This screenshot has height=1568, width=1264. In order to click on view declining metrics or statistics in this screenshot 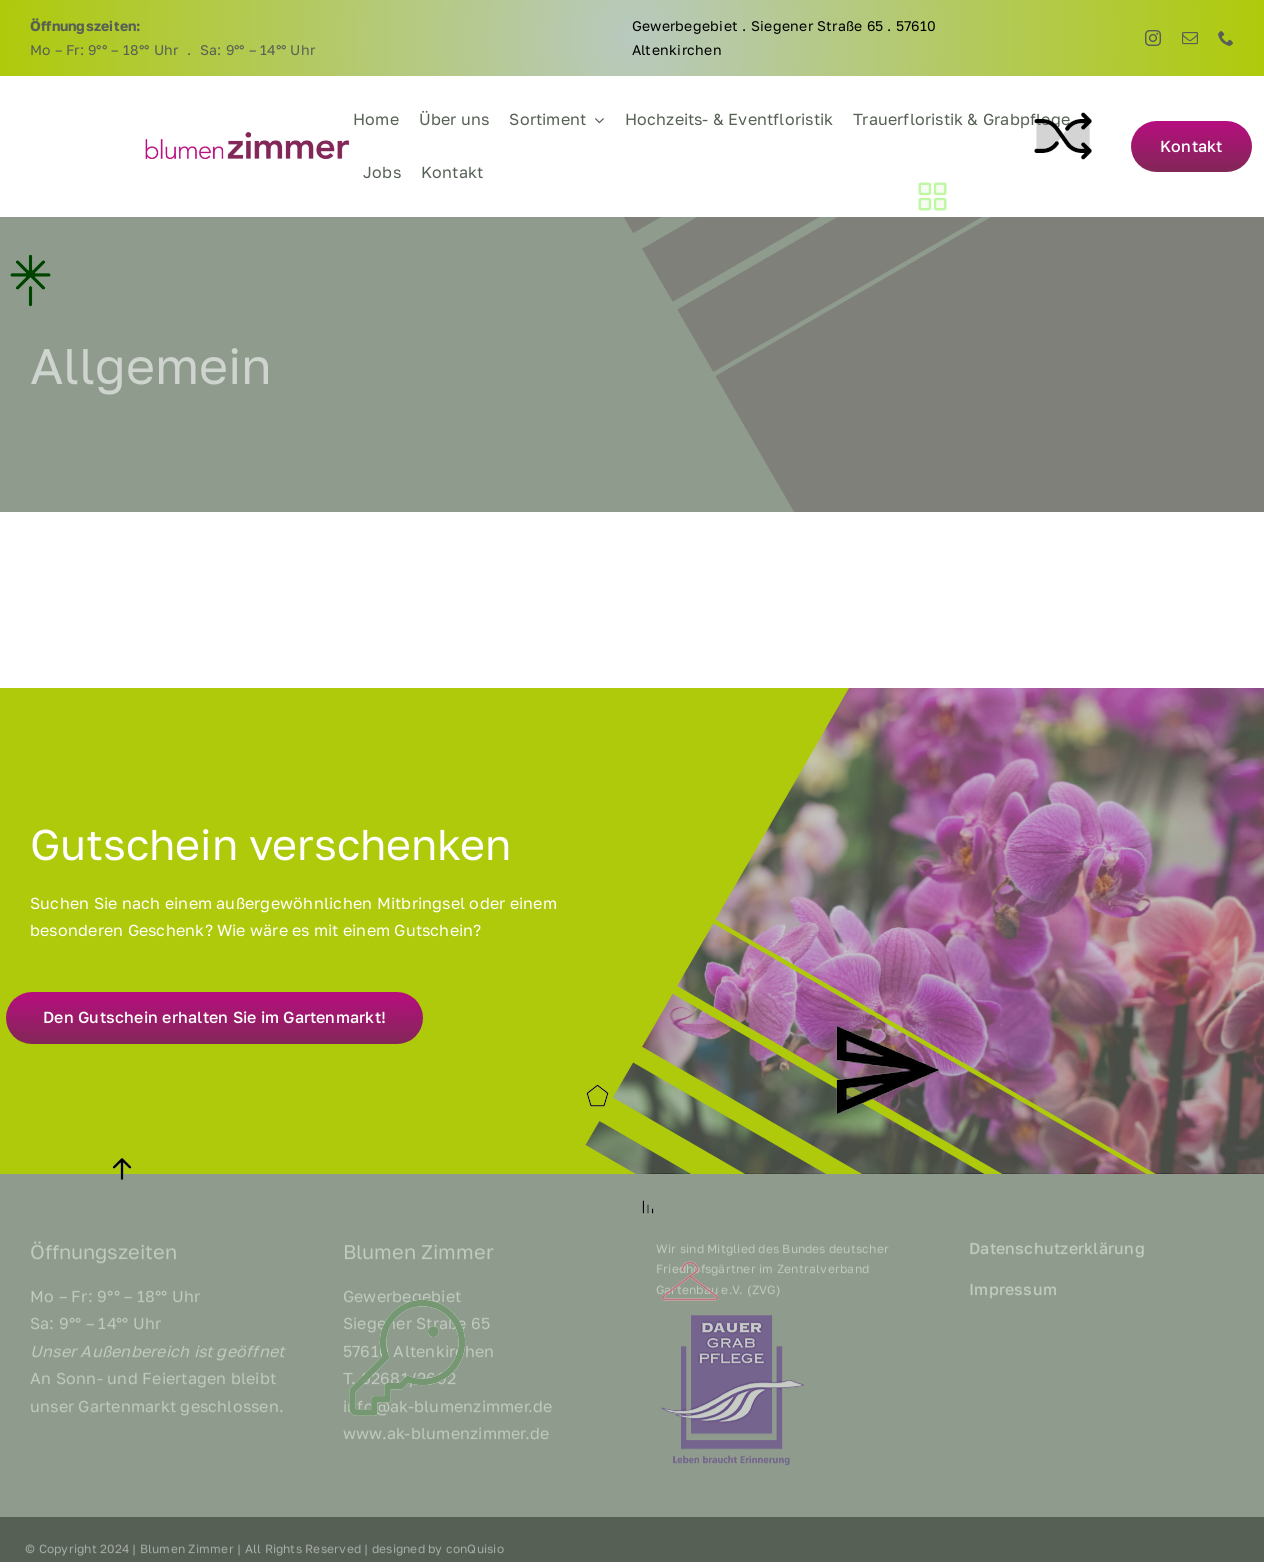, I will do `click(648, 1207)`.